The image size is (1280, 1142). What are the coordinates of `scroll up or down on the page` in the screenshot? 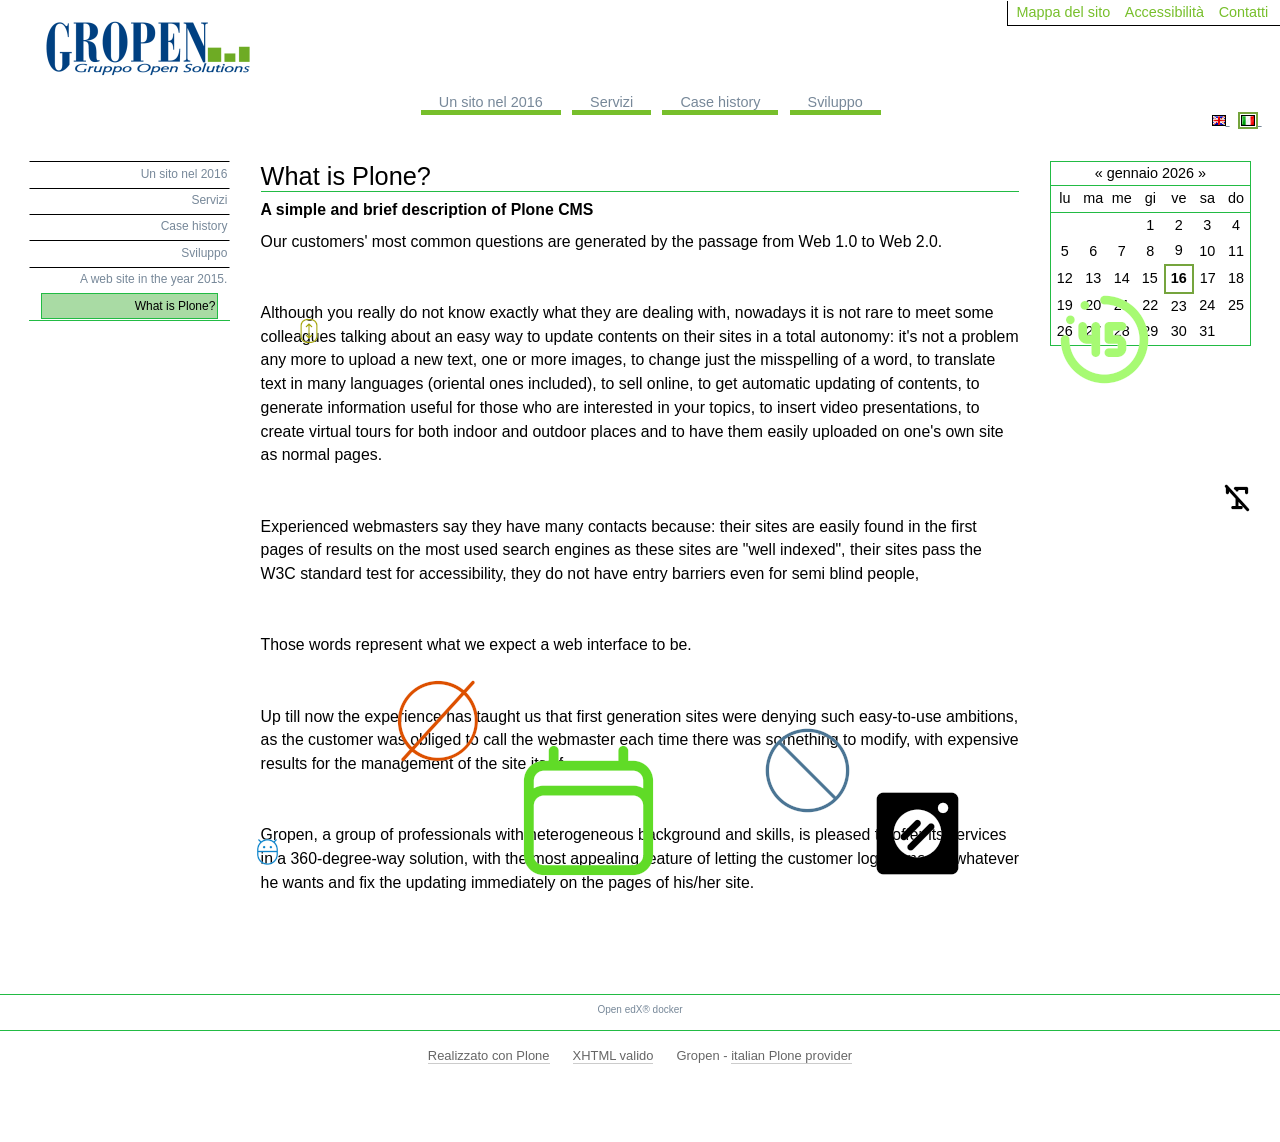 It's located at (309, 331).